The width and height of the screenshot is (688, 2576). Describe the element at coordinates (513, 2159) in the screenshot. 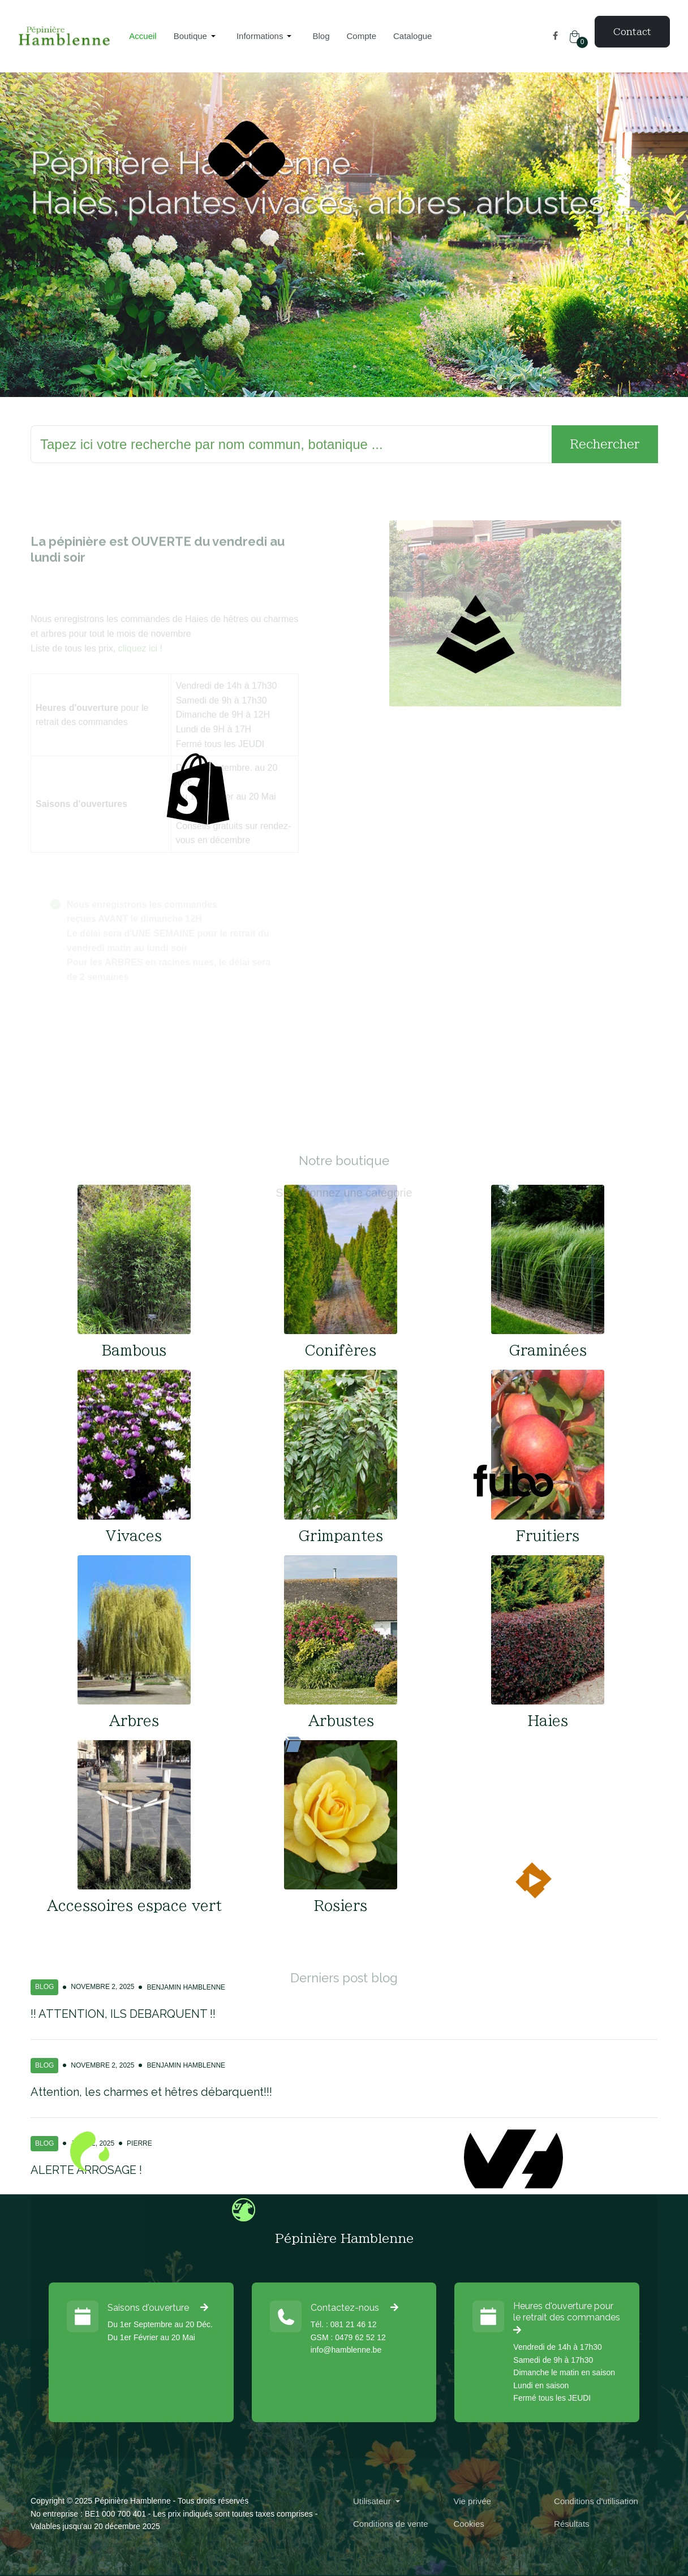

I see `OVH cloud hosting services logo` at that location.